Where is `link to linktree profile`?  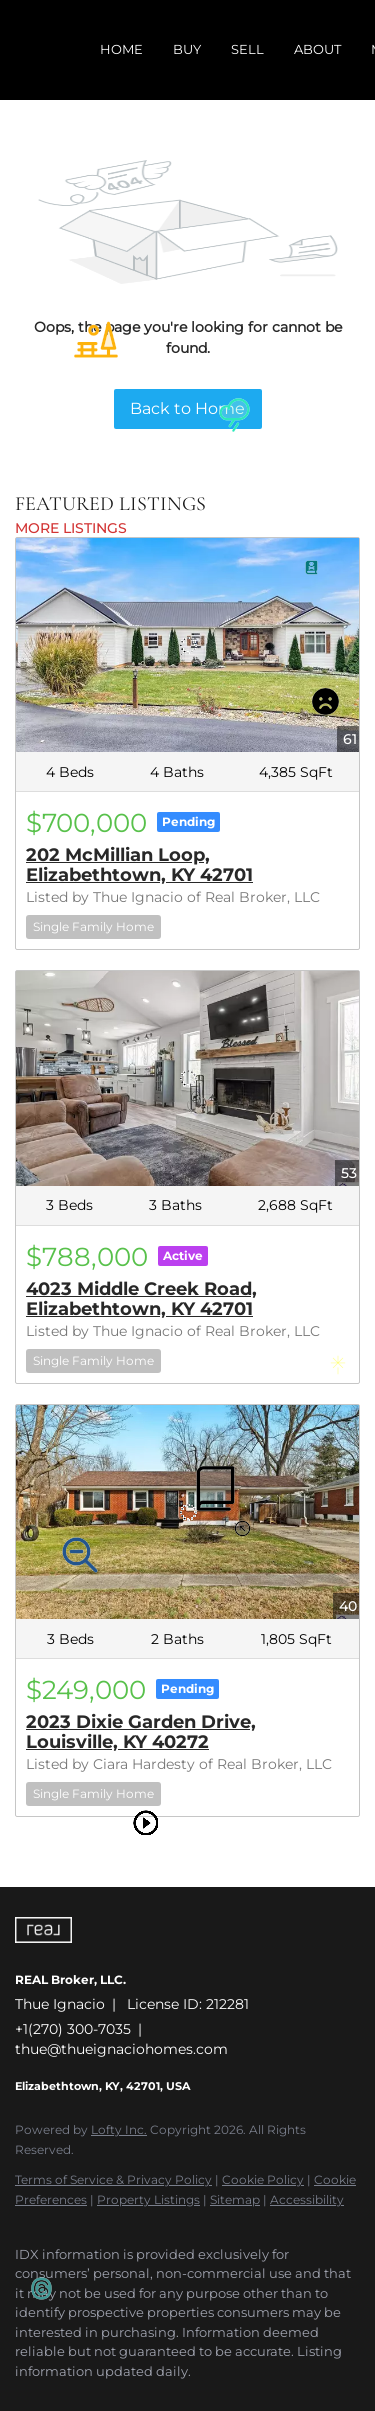
link to linktree profile is located at coordinates (338, 1365).